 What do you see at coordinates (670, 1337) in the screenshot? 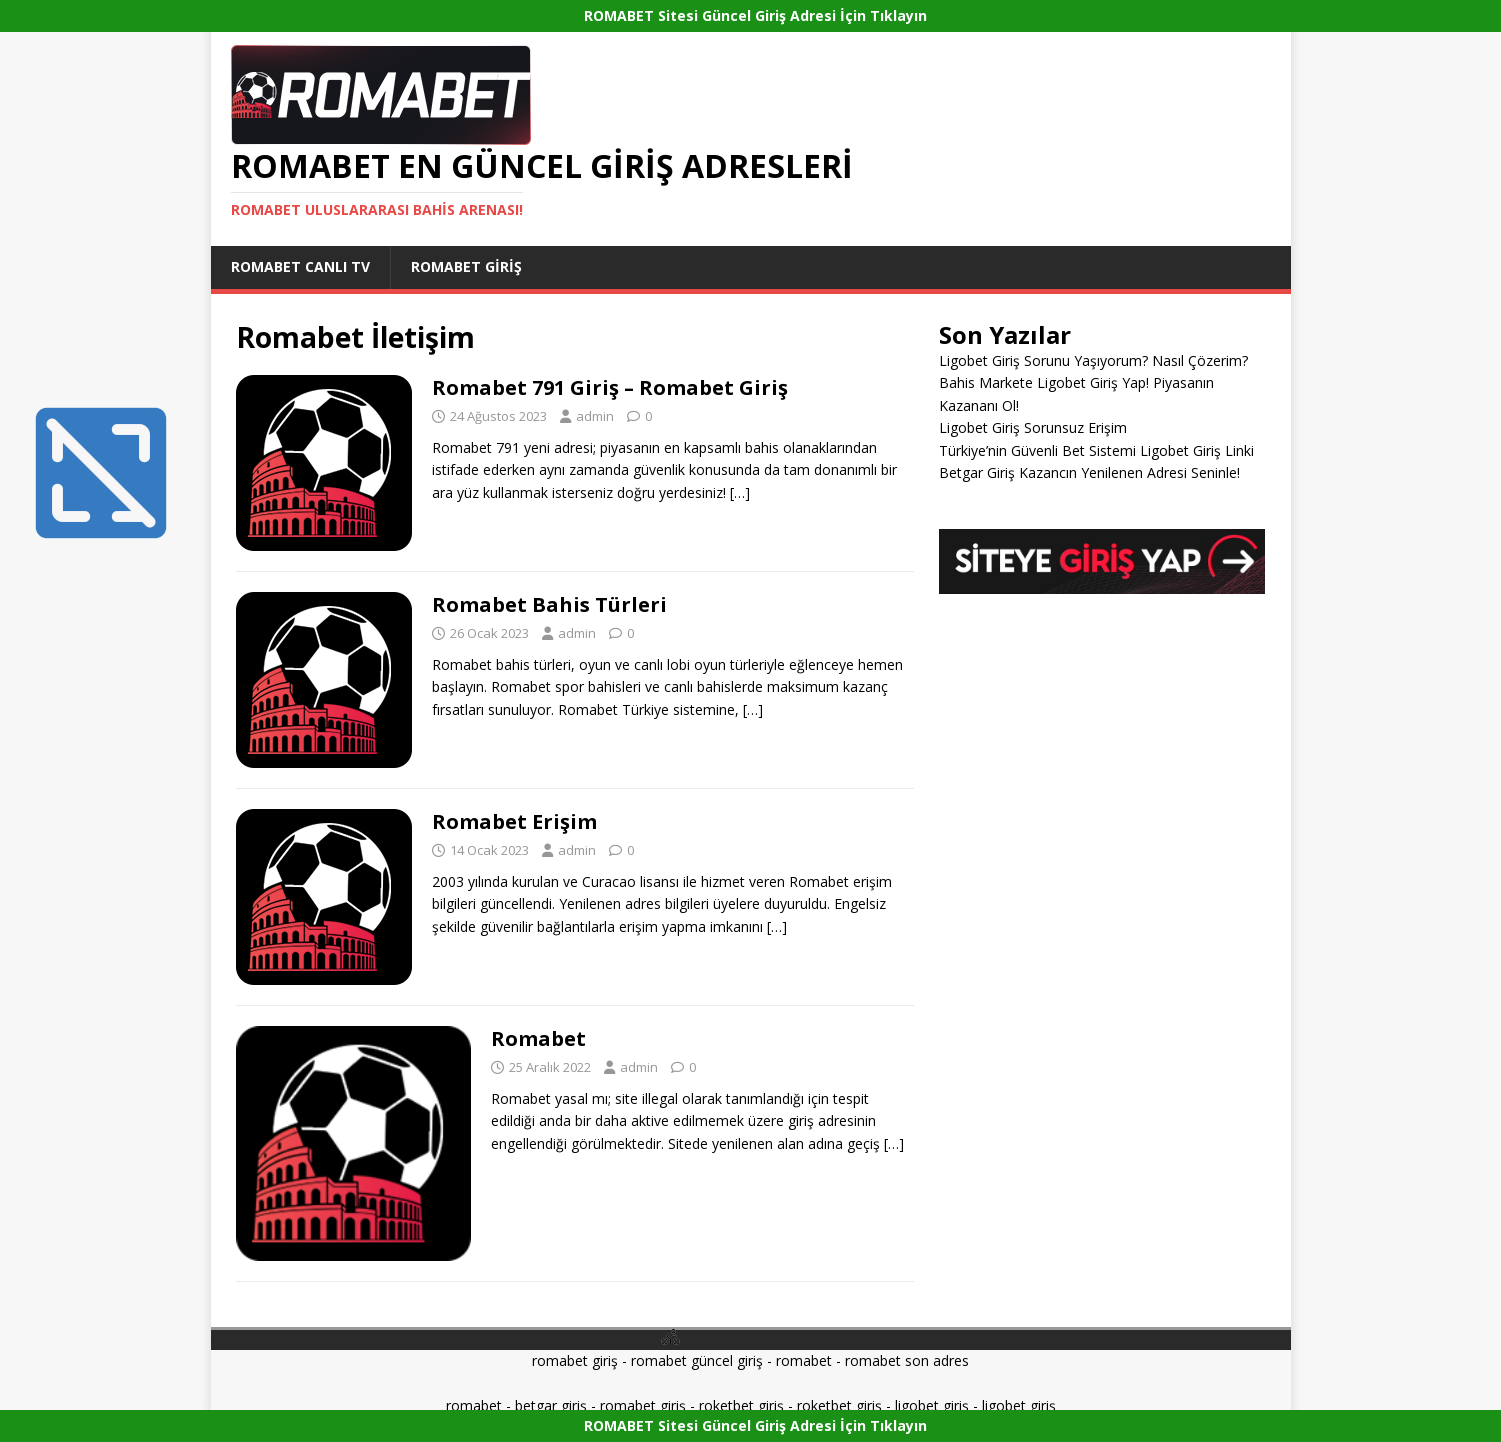
I see `access cycling or bike-related features` at bounding box center [670, 1337].